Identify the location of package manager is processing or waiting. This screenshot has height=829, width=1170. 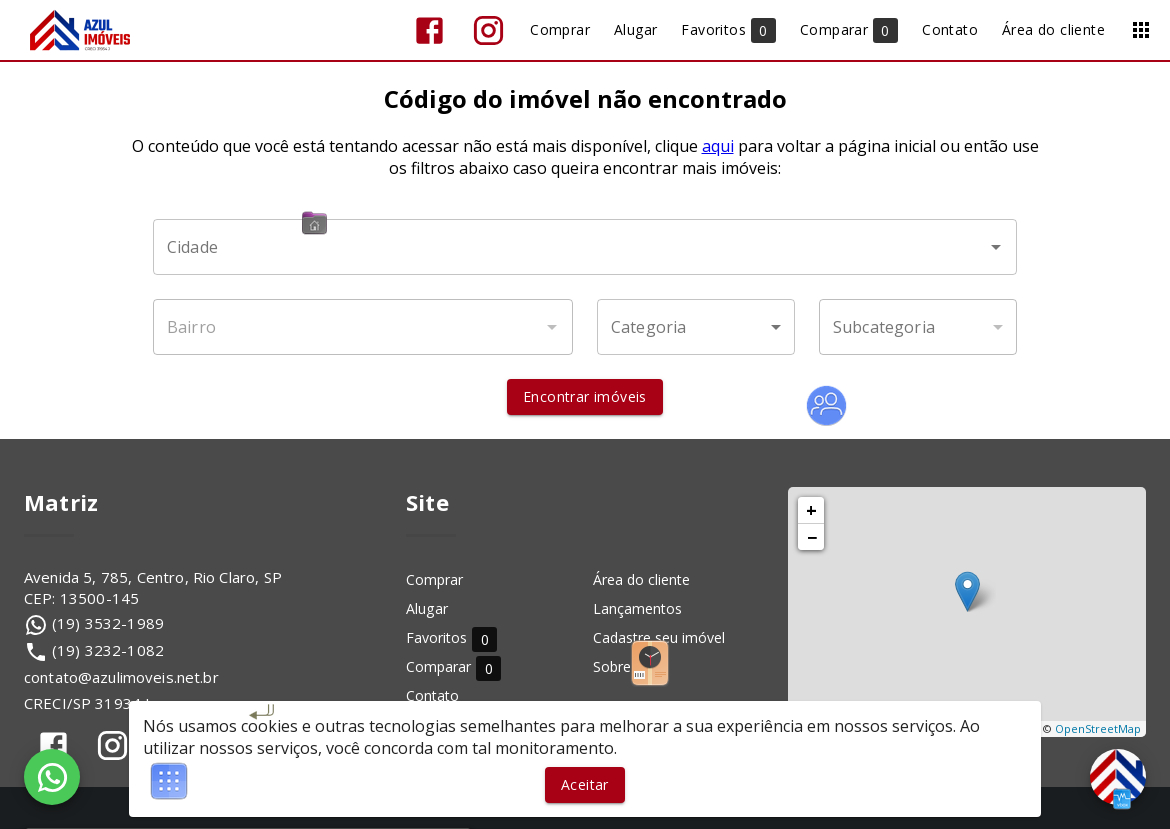
(650, 663).